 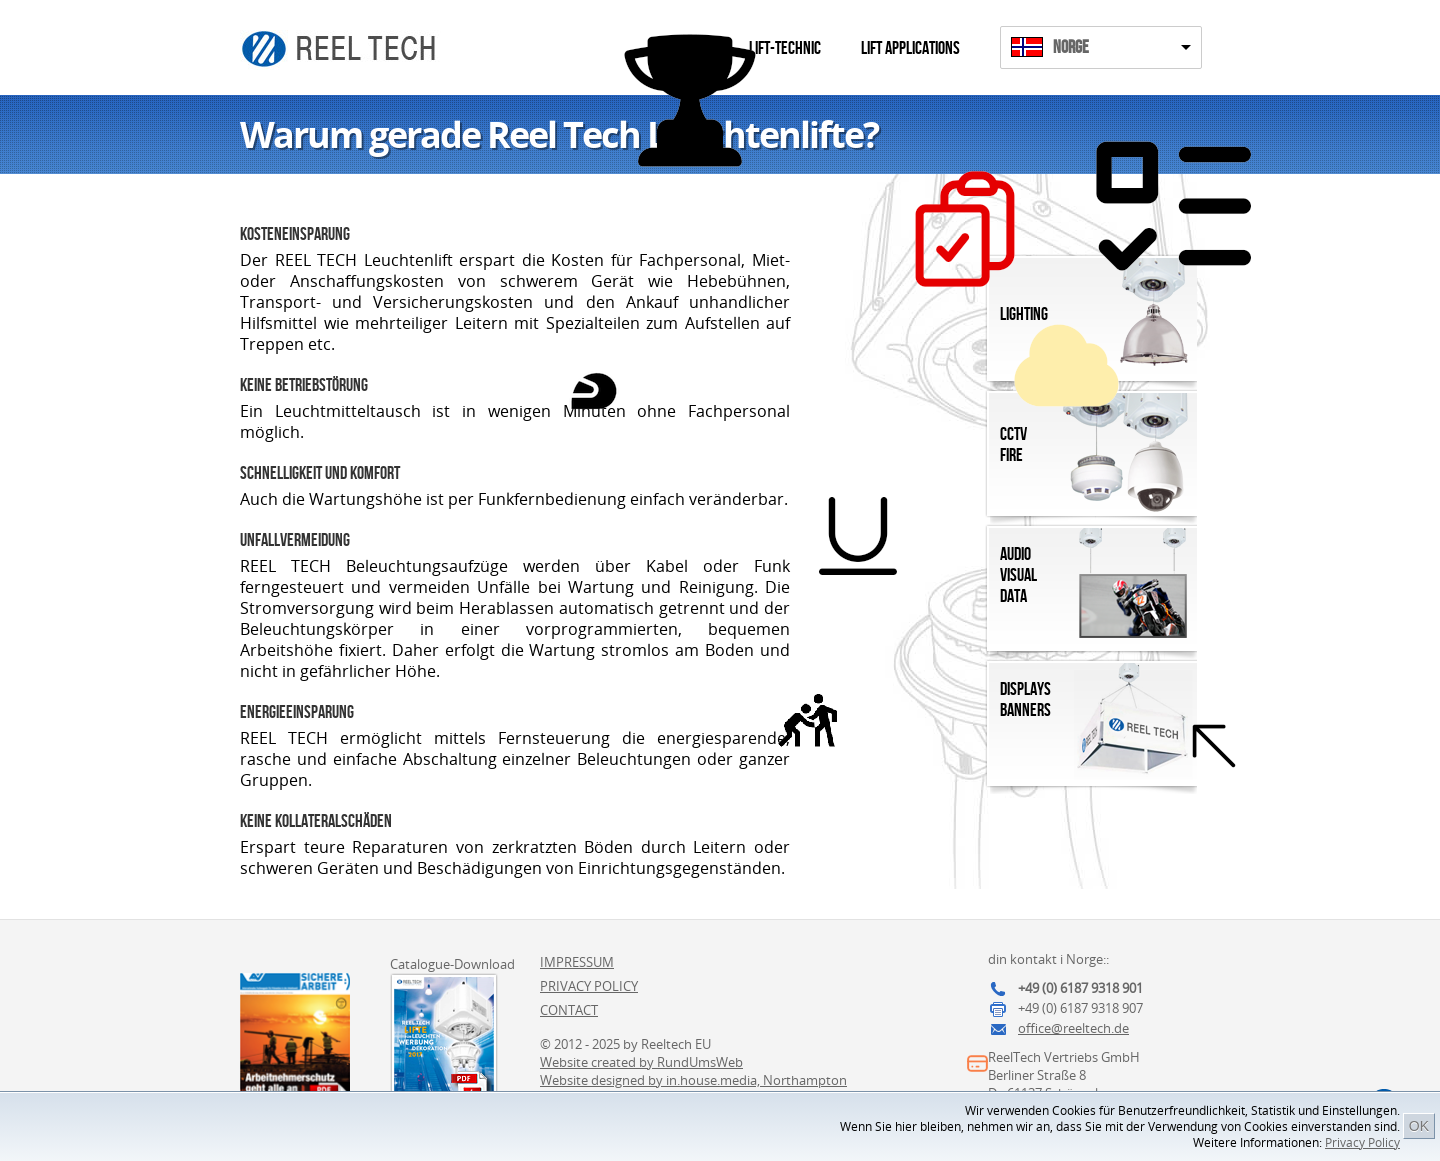 What do you see at coordinates (690, 100) in the screenshot?
I see `view achievements or awards` at bounding box center [690, 100].